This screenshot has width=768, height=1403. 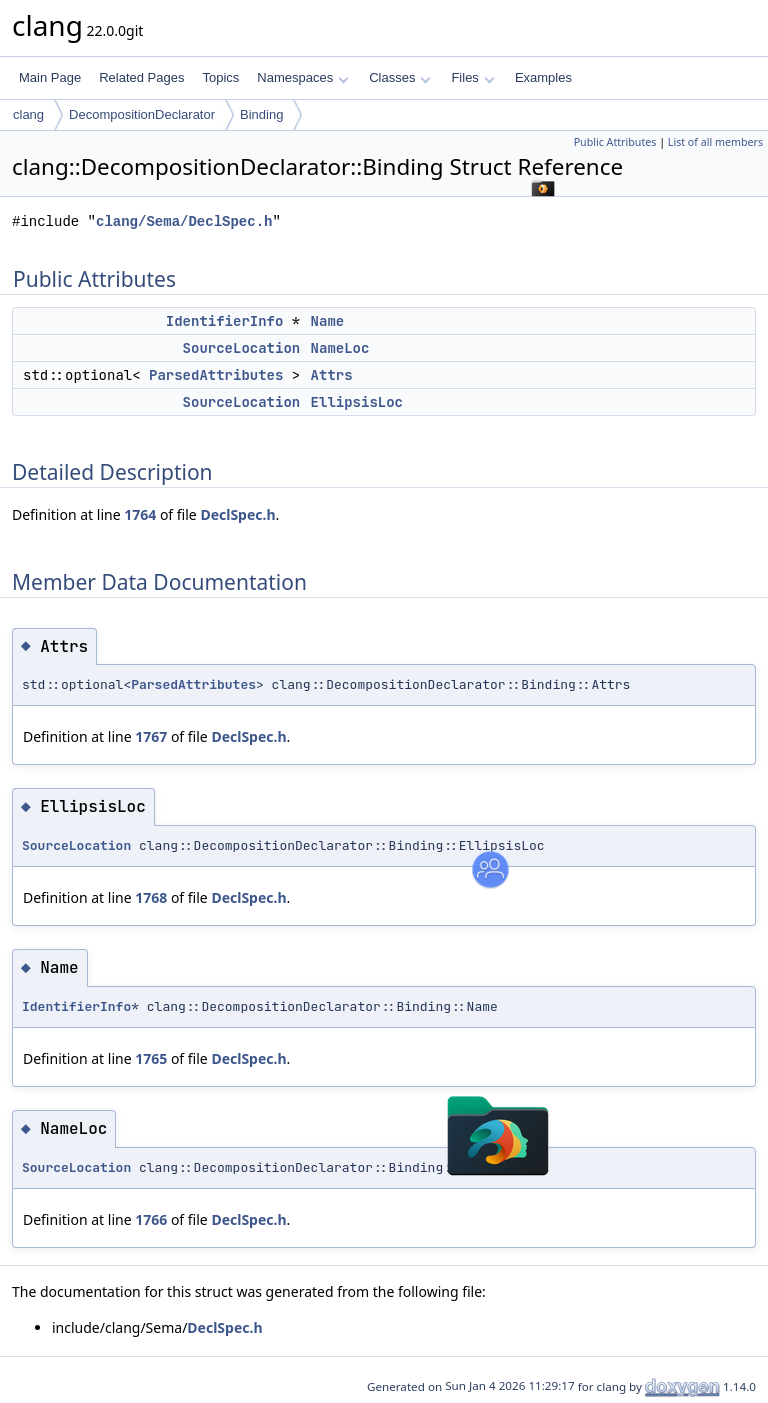 I want to click on open cloudflare workers project folder, so click(x=543, y=188).